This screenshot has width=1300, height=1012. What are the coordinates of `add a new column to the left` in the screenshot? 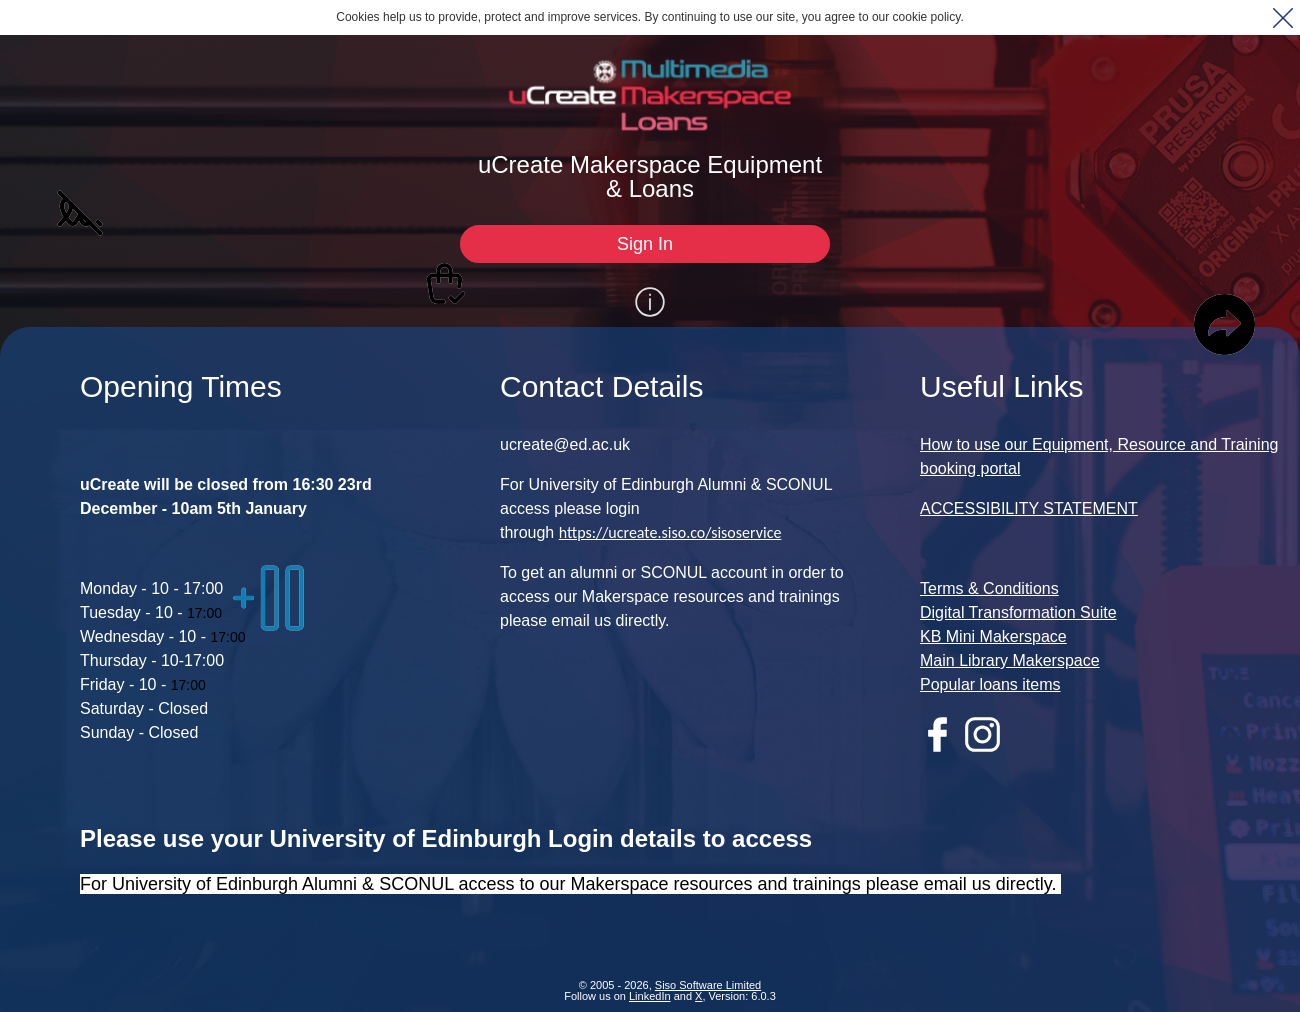 It's located at (274, 598).